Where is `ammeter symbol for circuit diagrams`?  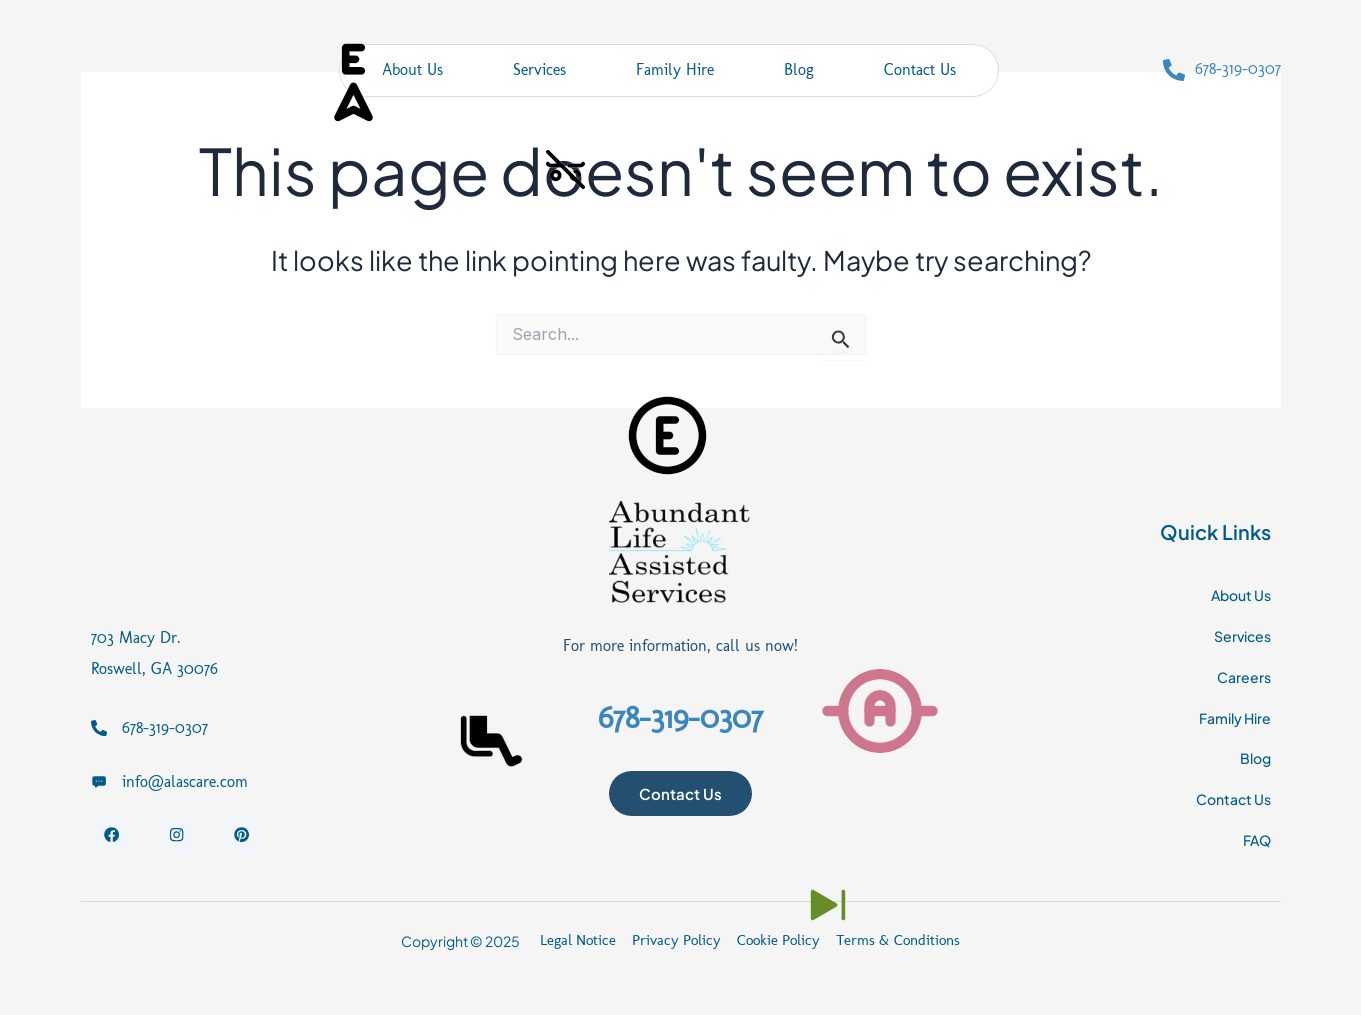
ammeter symbol for circuit diagrams is located at coordinates (880, 711).